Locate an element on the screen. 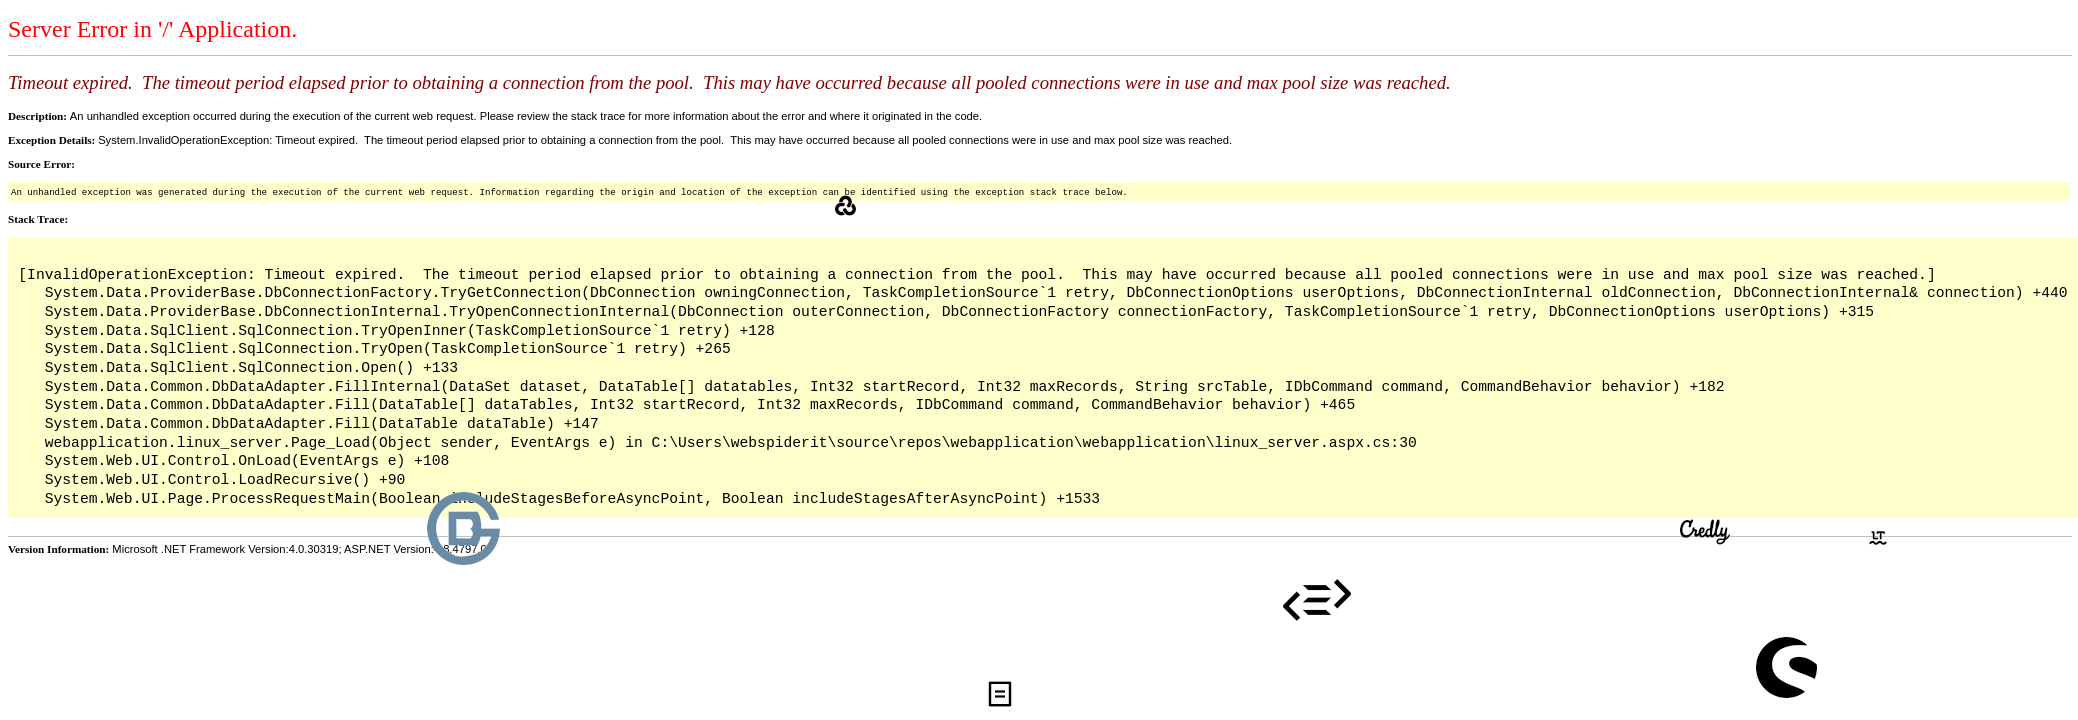 This screenshot has height=720, width=2078. purescript programming language logo is located at coordinates (1317, 600).